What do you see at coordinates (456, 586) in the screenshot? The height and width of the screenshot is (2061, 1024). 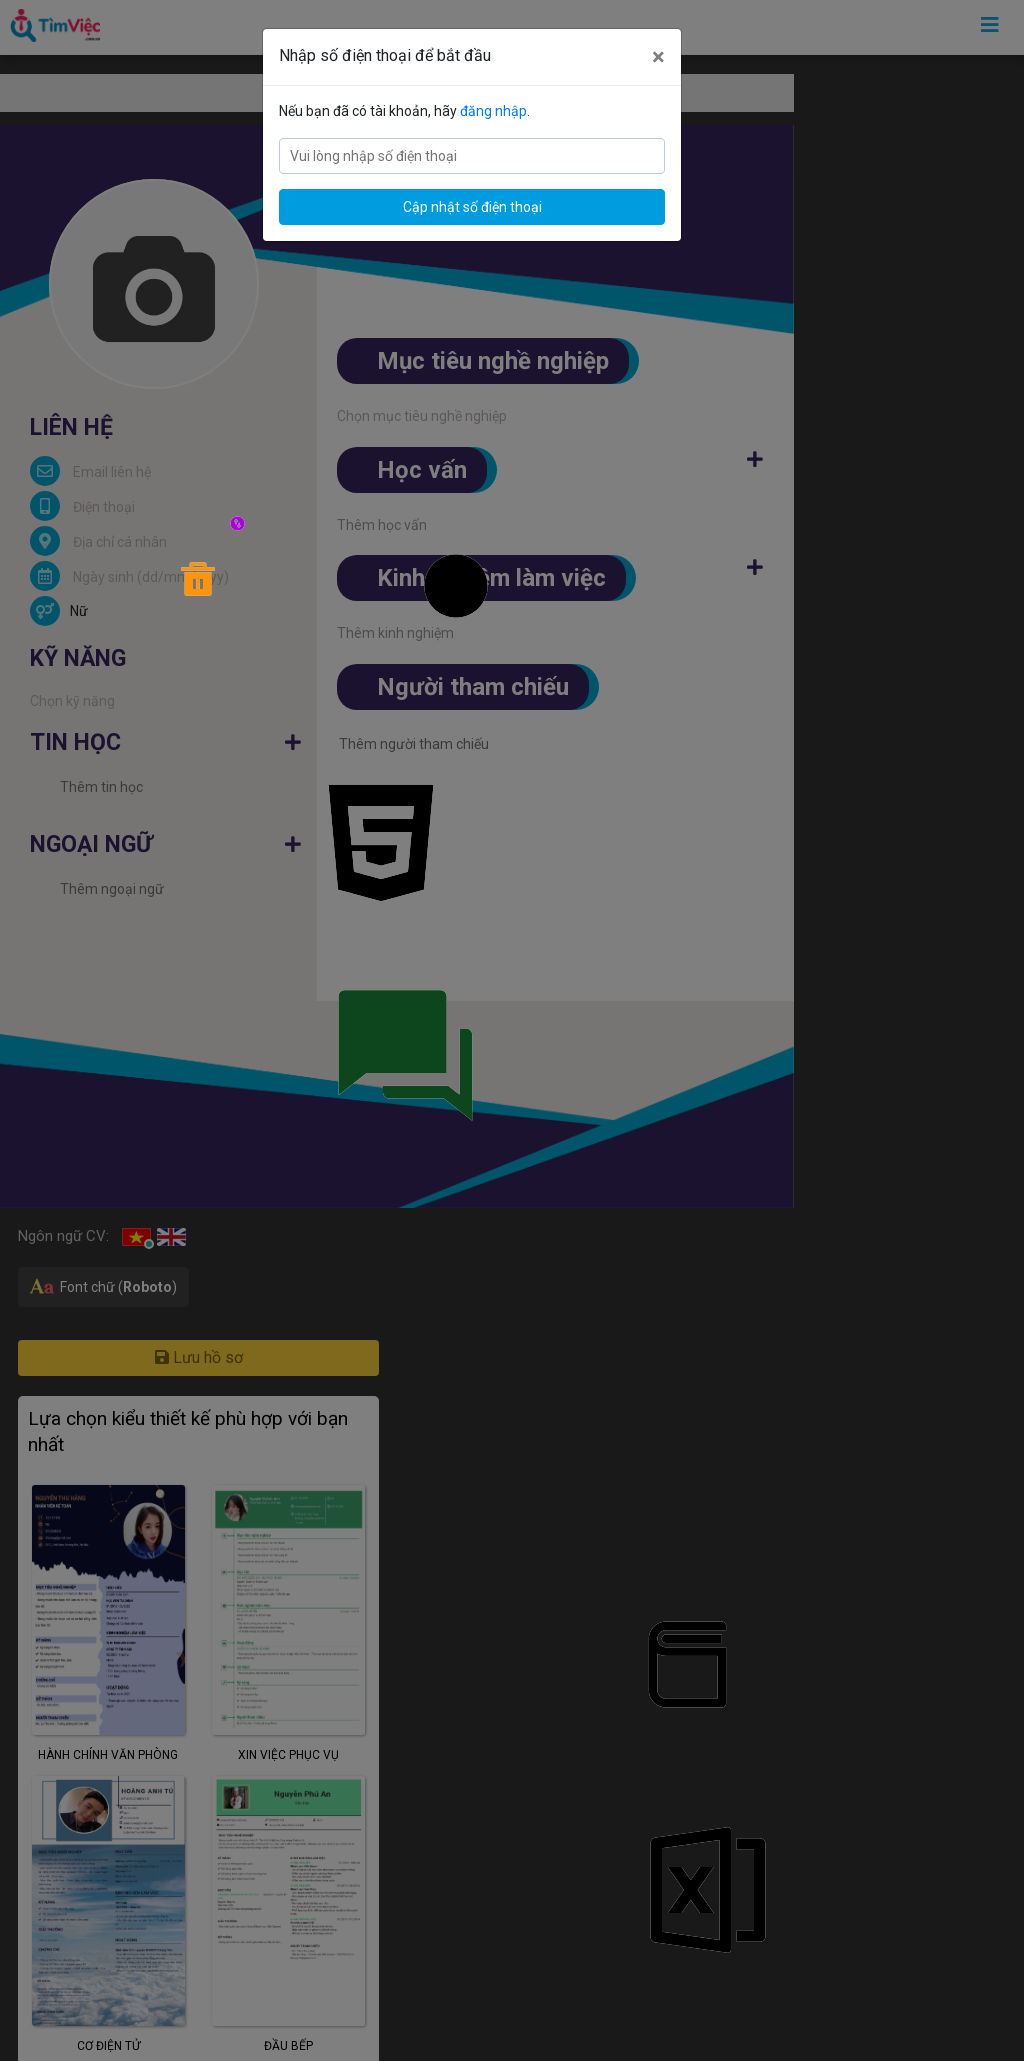 I see `unselected or inactive radio button option` at bounding box center [456, 586].